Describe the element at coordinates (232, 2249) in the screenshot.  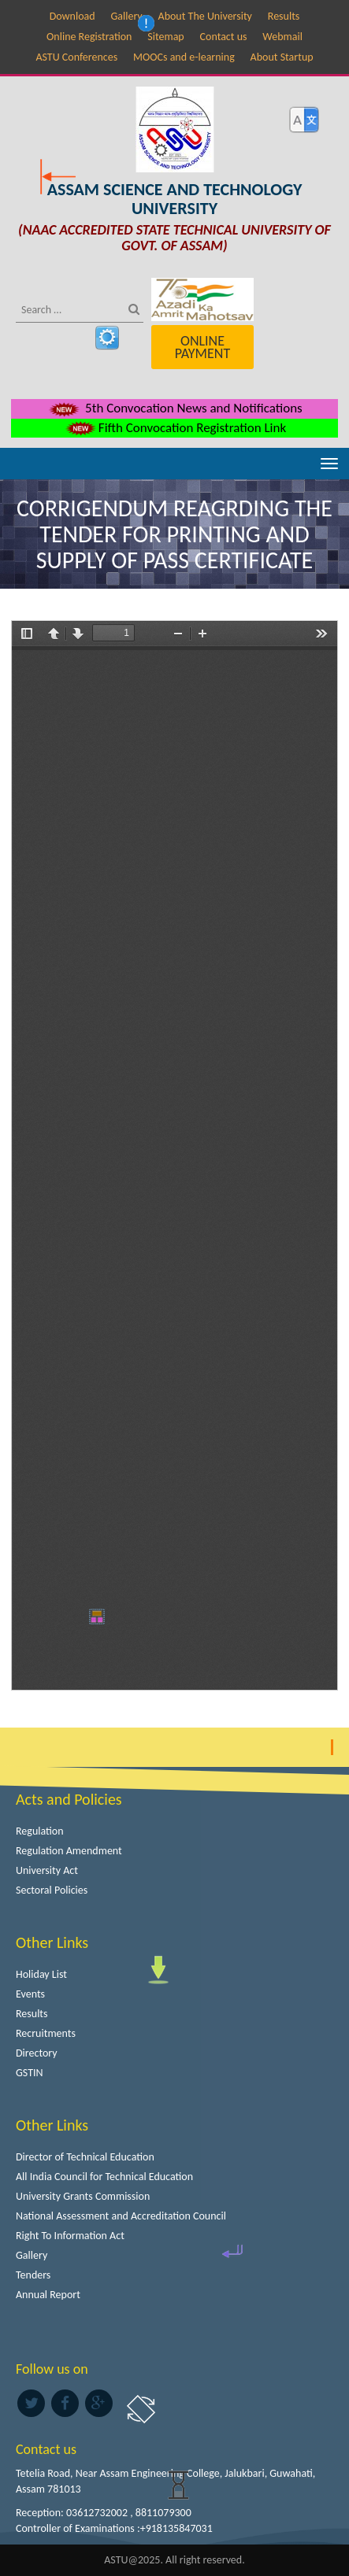
I see `reply to all recipients of an email` at that location.